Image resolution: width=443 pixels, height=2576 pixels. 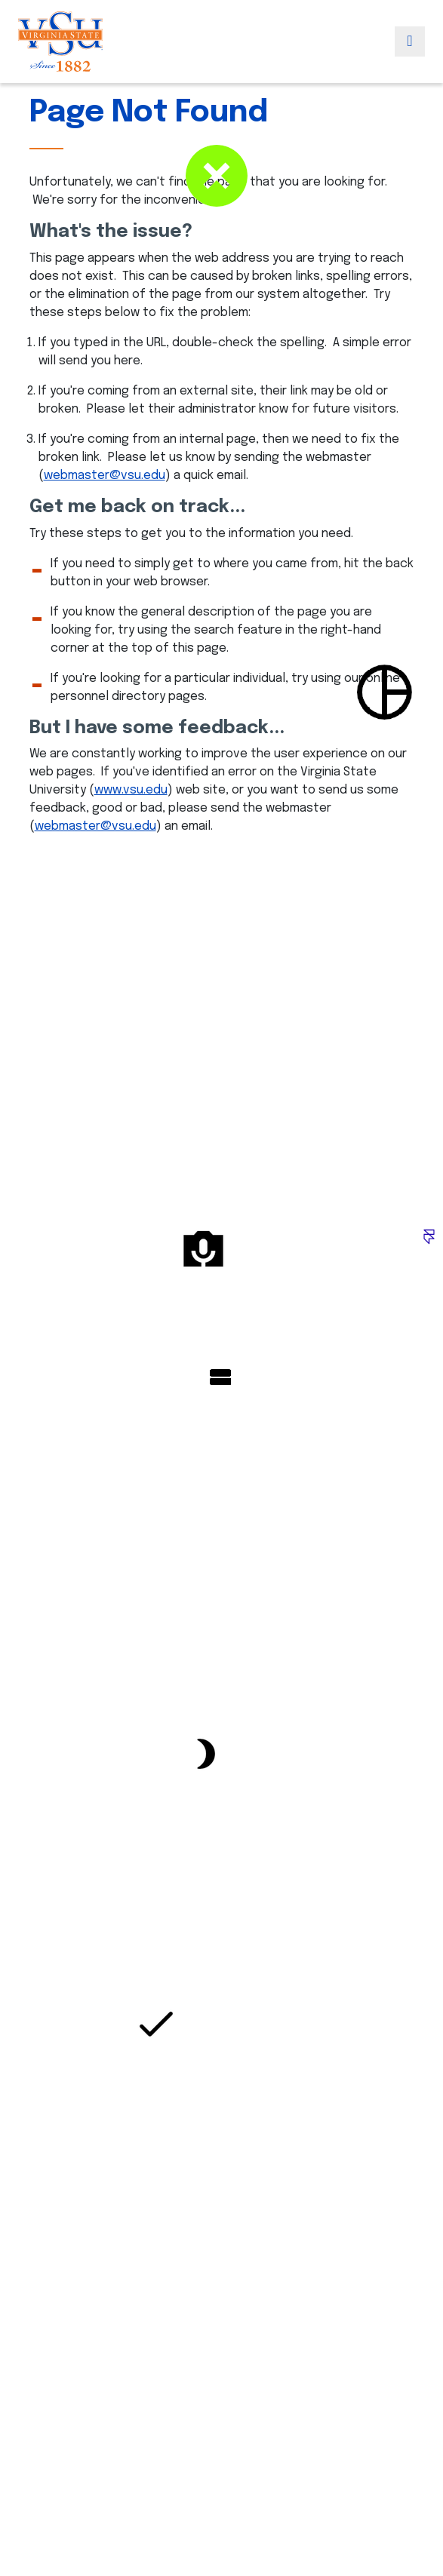 What do you see at coordinates (429, 1236) in the screenshot?
I see `open framer app` at bounding box center [429, 1236].